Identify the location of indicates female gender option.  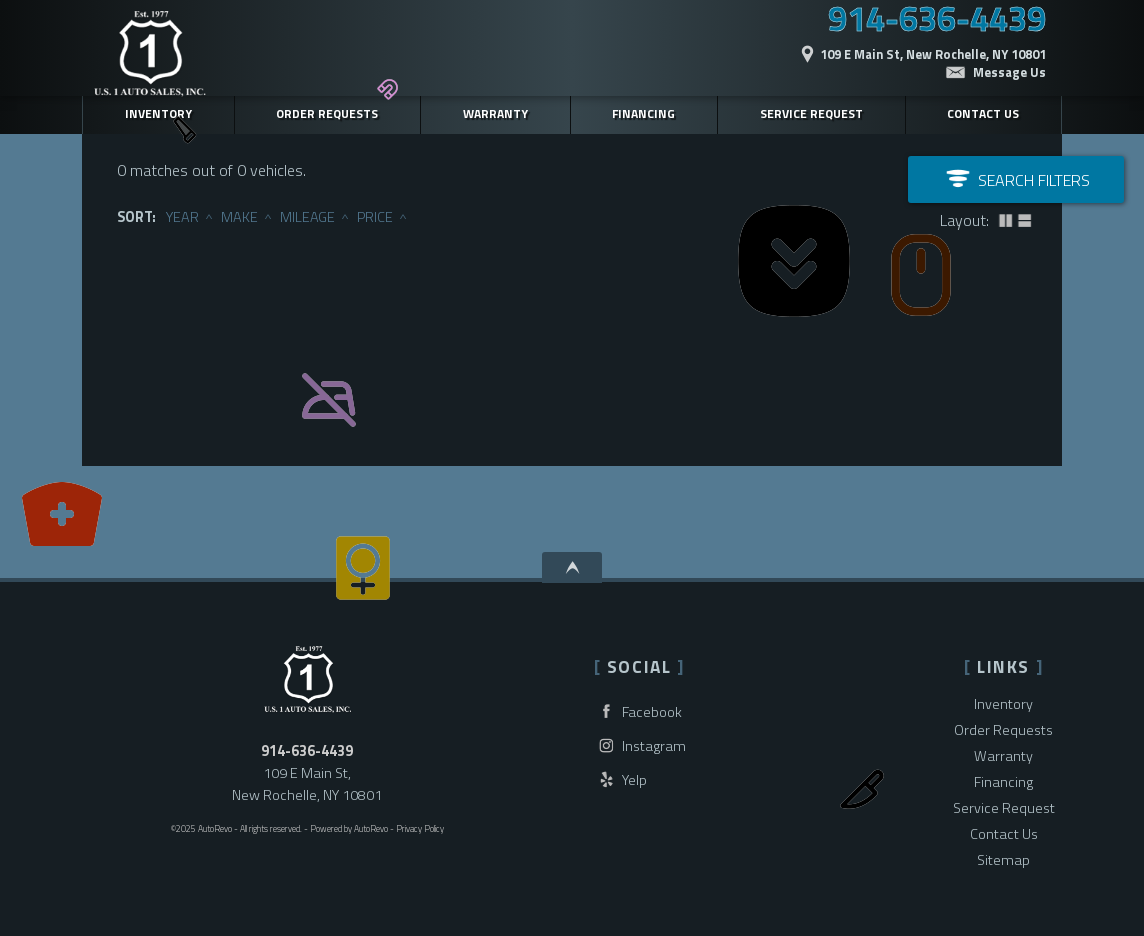
(363, 568).